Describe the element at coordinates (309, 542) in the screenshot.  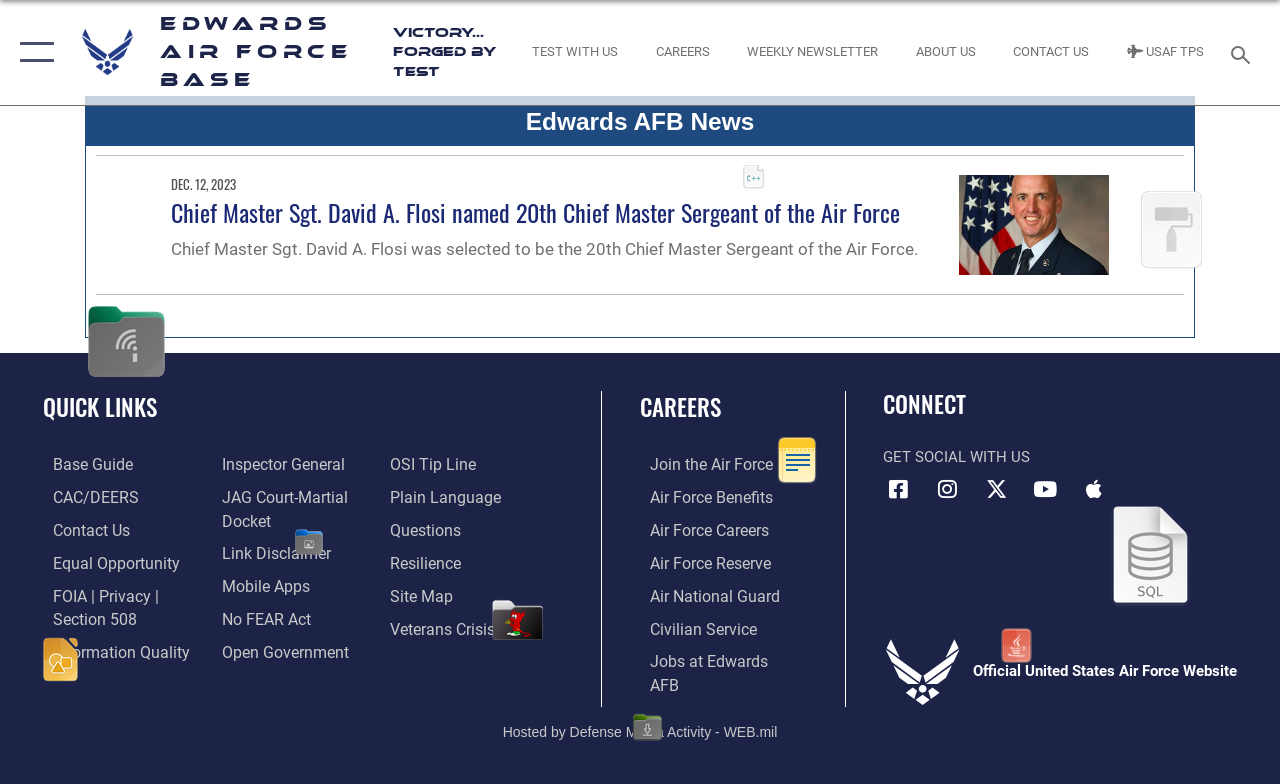
I see `open the pictures folder` at that location.